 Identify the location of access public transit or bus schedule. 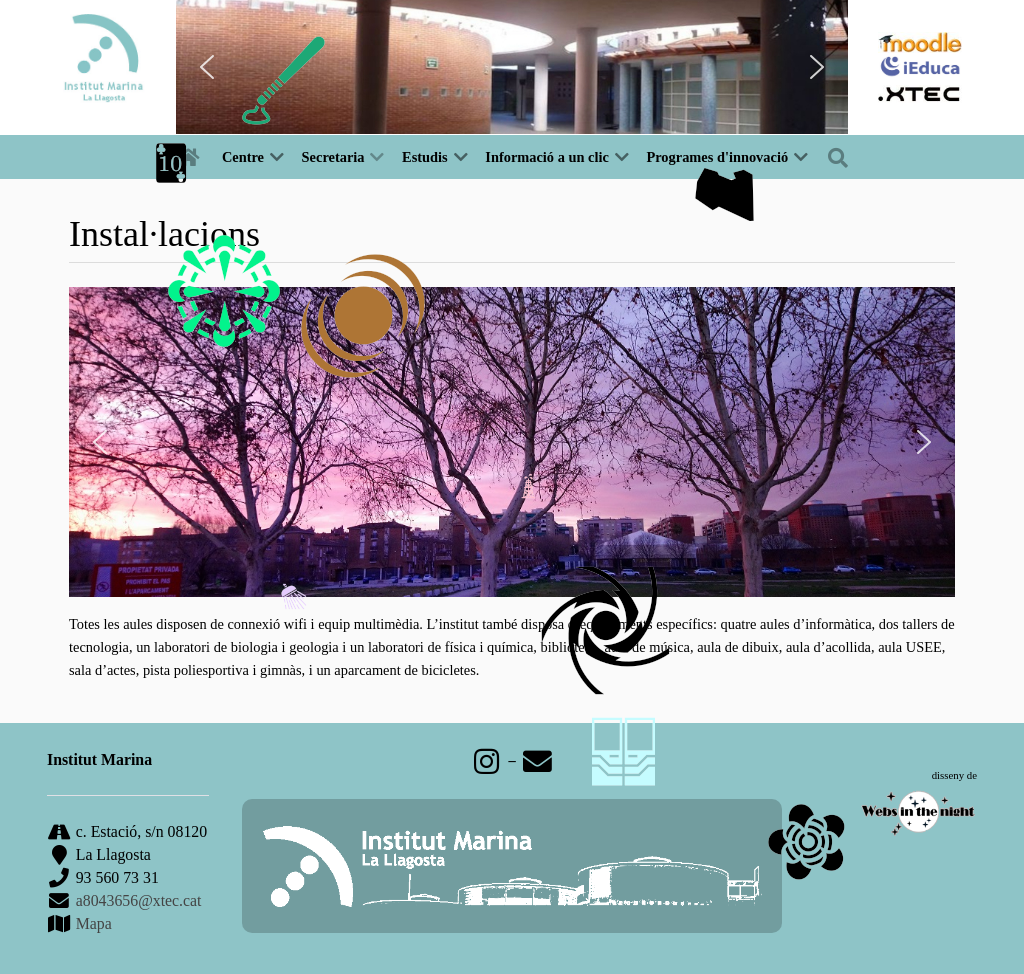
(623, 751).